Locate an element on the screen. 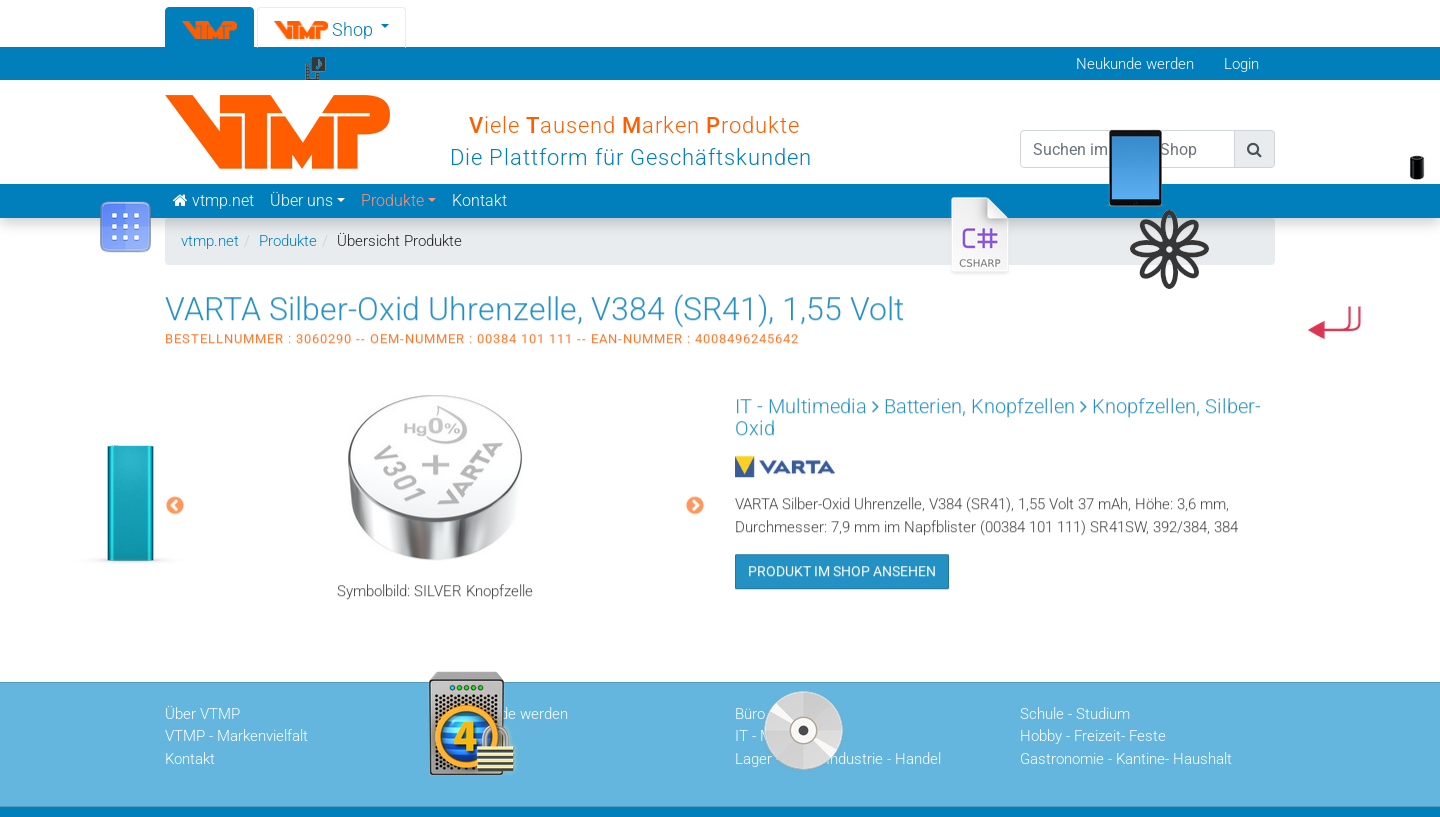  locked RAID 4 storage array is located at coordinates (466, 723).